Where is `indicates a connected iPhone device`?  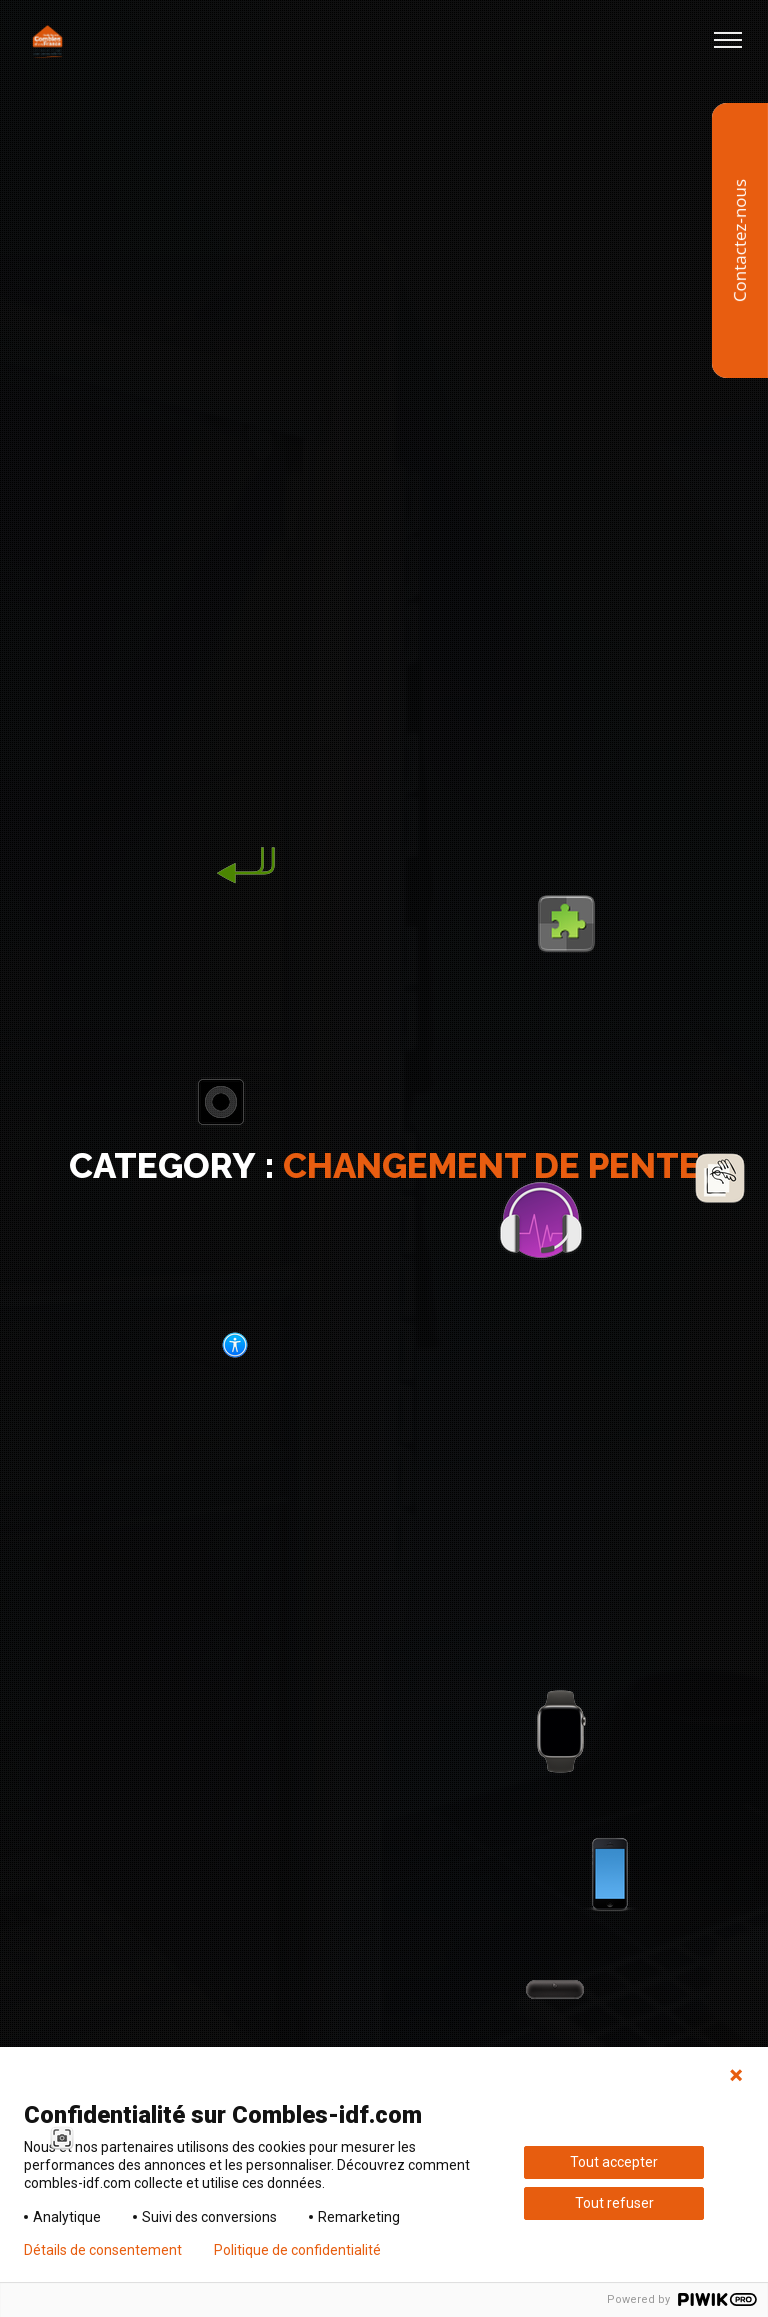 indicates a connected iPhone device is located at coordinates (610, 1875).